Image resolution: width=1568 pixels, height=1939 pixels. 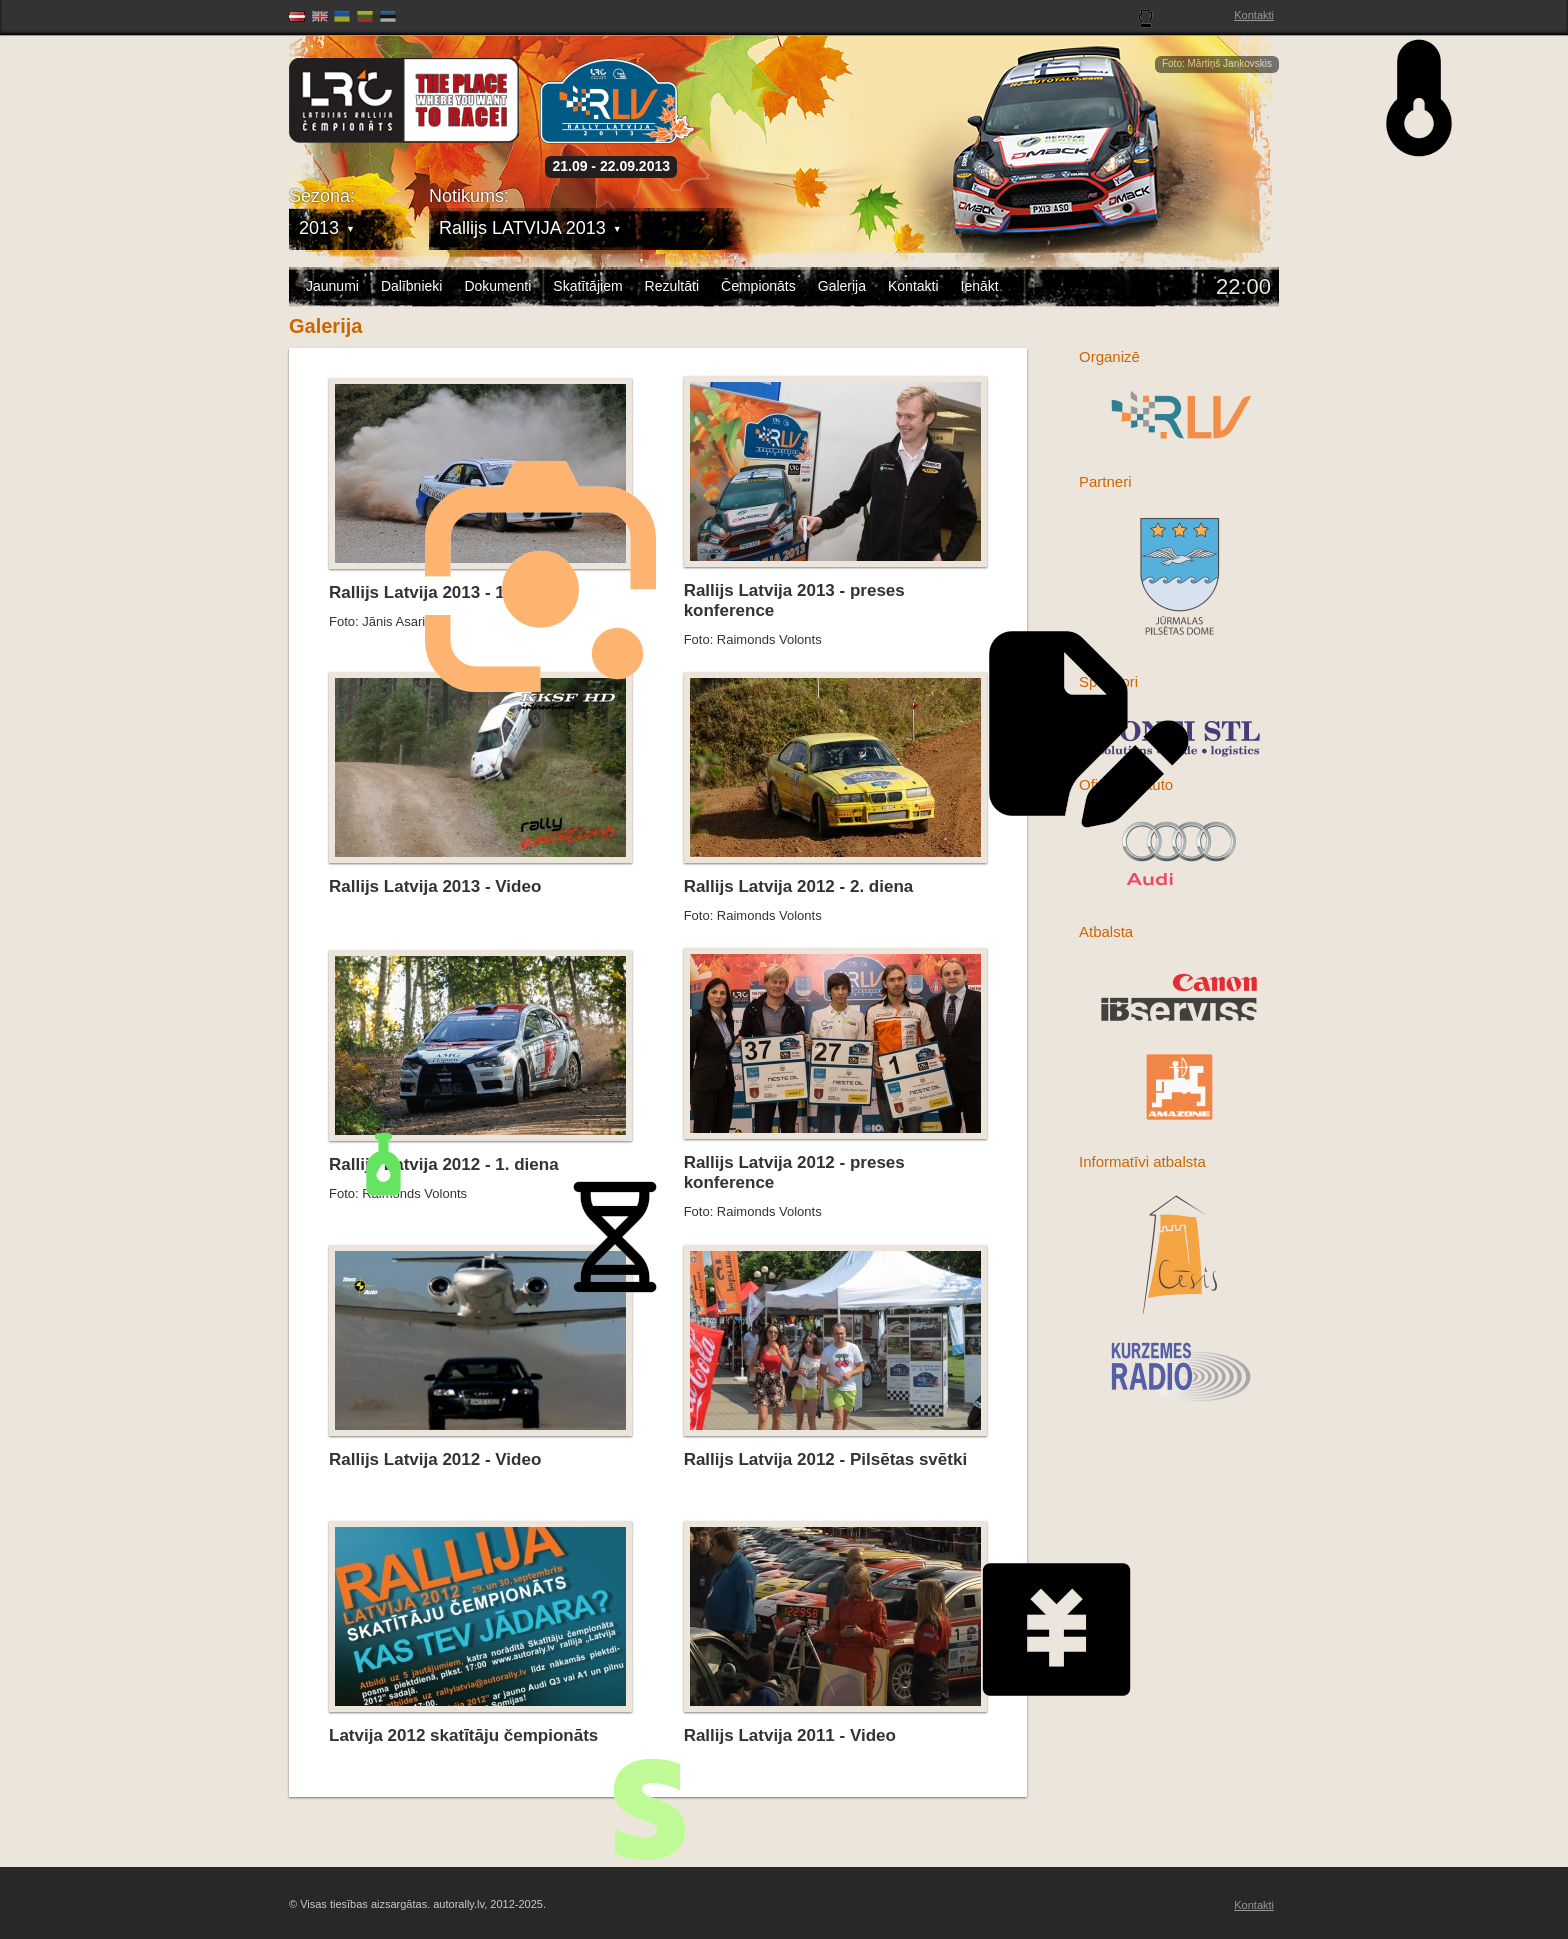 I want to click on edit this document, so click(x=1081, y=723).